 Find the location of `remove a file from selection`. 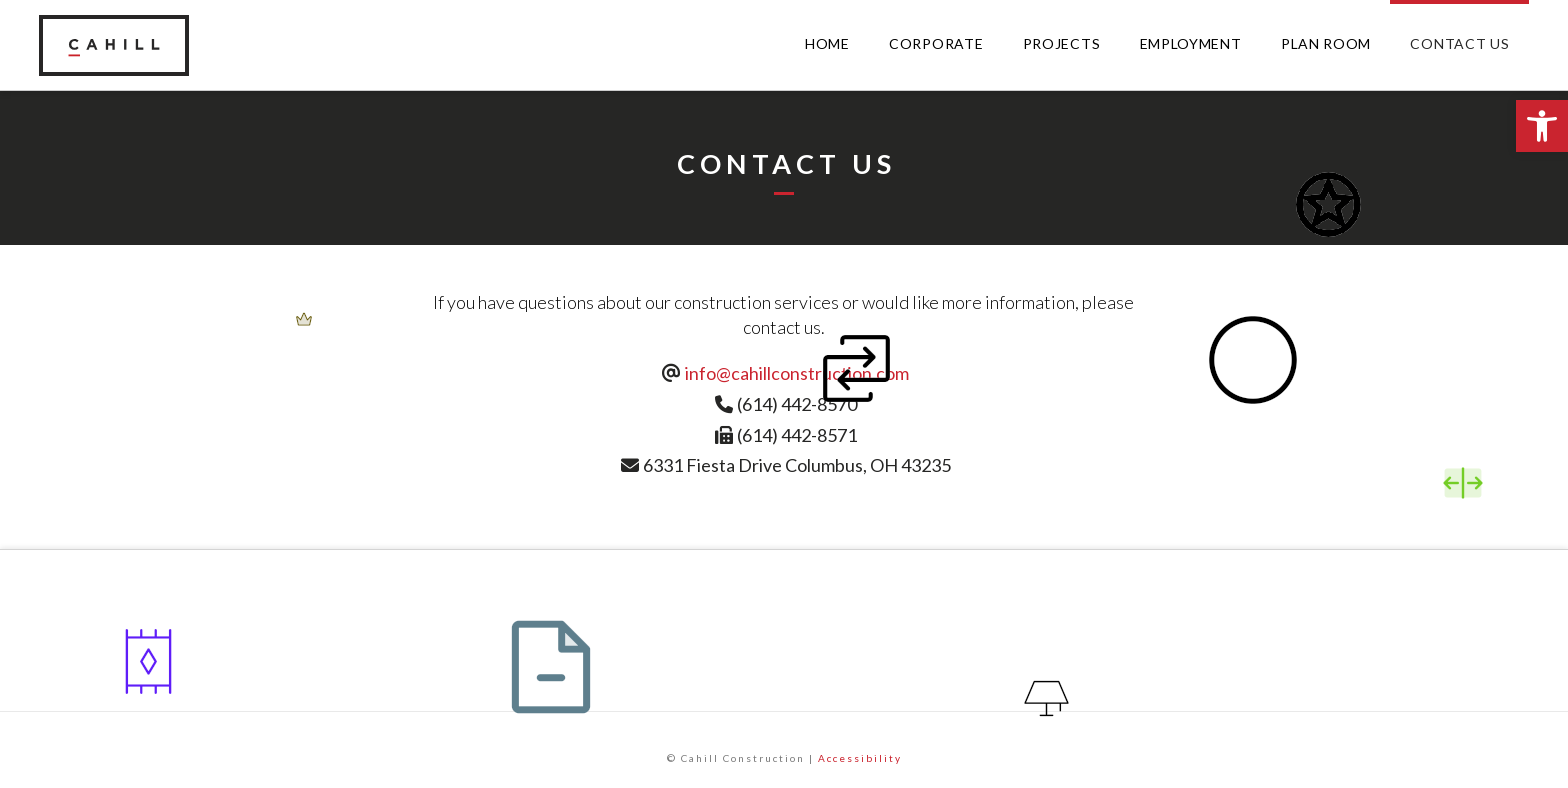

remove a file from selection is located at coordinates (551, 667).